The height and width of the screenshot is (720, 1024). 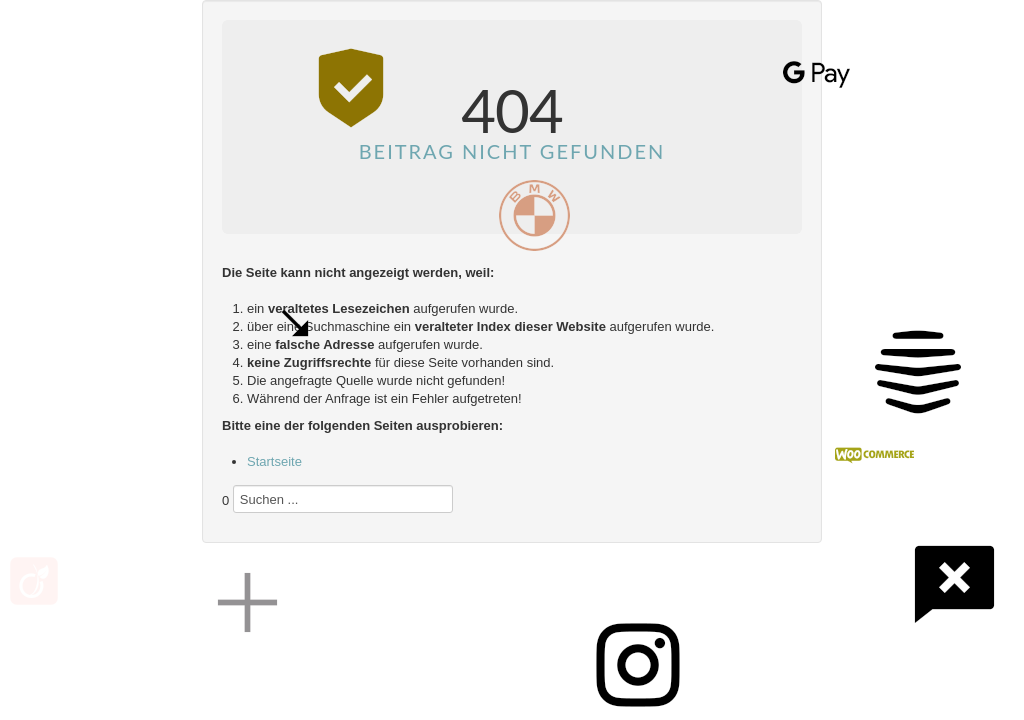 I want to click on viadeo social network logo, so click(x=34, y=581).